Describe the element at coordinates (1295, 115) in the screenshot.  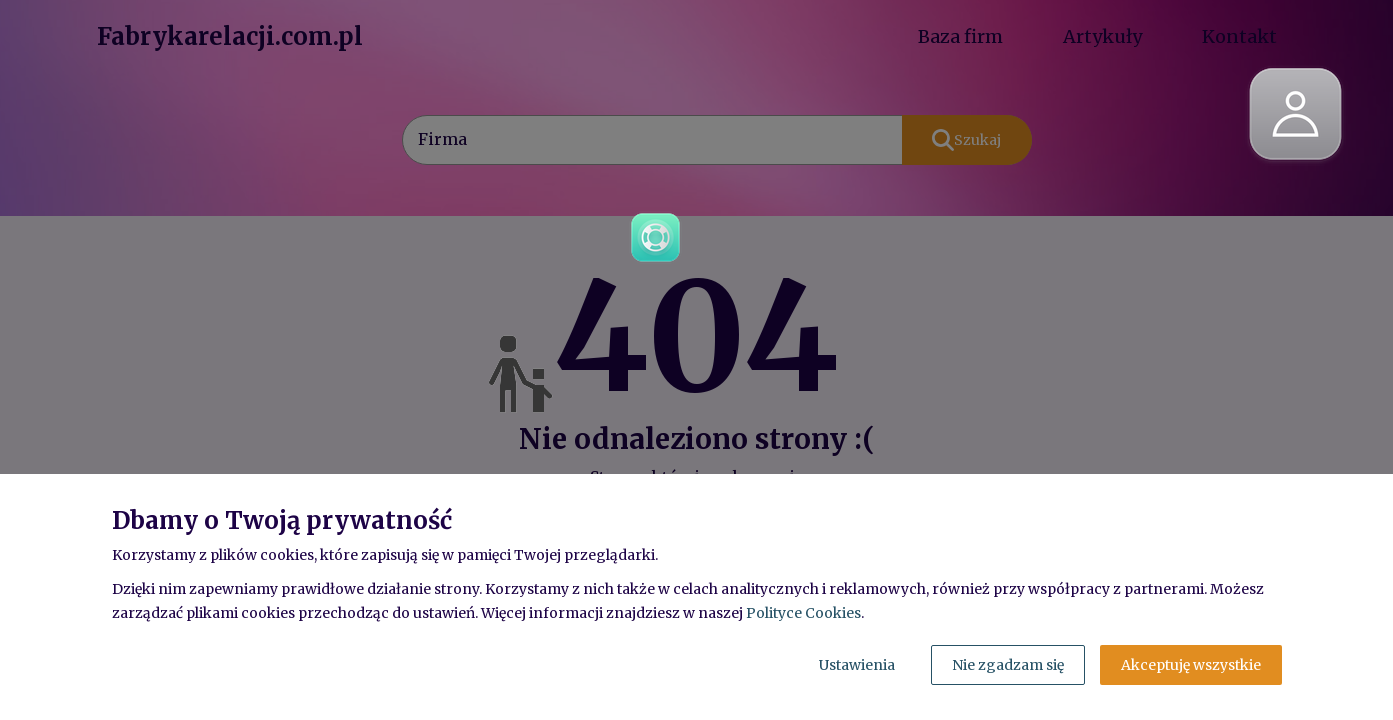
I see `configure LDAP directory service settings` at that location.